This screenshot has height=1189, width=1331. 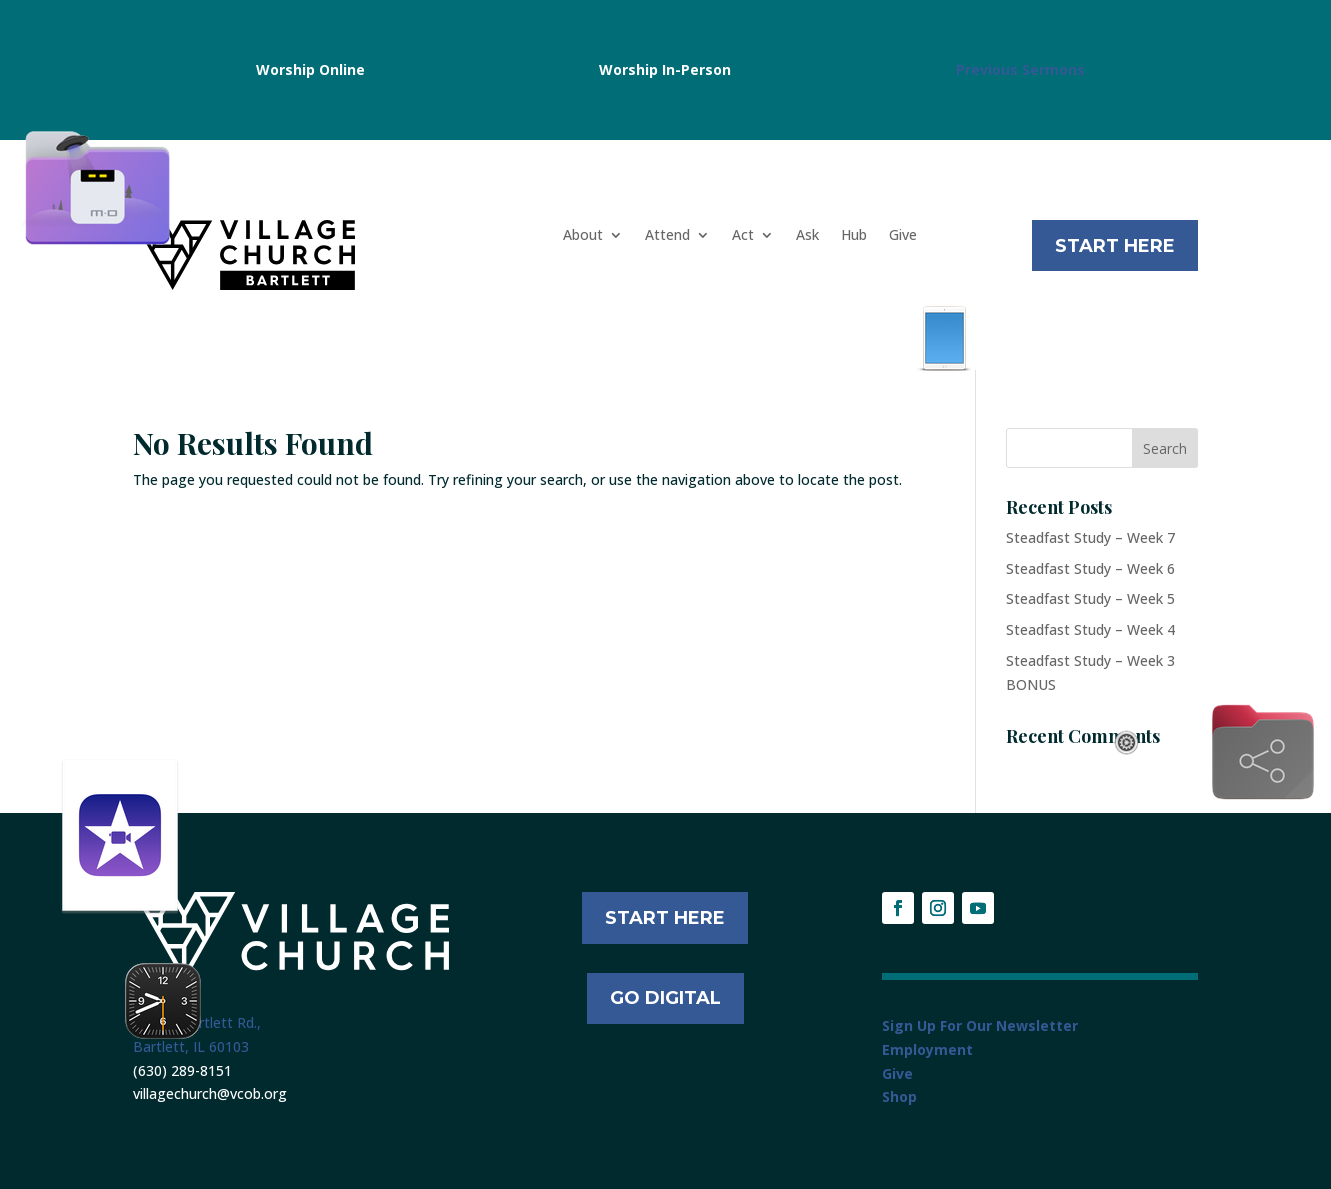 What do you see at coordinates (1126, 742) in the screenshot?
I see `open settings or configuration options` at bounding box center [1126, 742].